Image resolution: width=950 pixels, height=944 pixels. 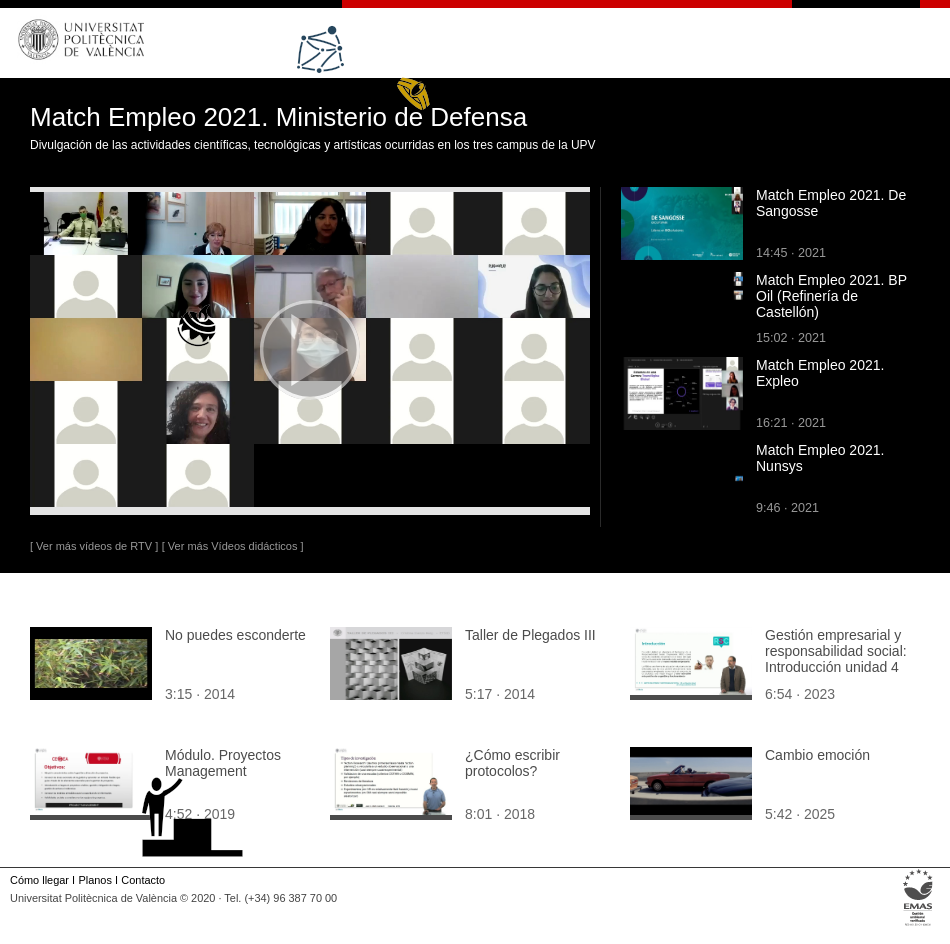 What do you see at coordinates (192, 806) in the screenshot?
I see `indicates second place ranking or achievement` at bounding box center [192, 806].